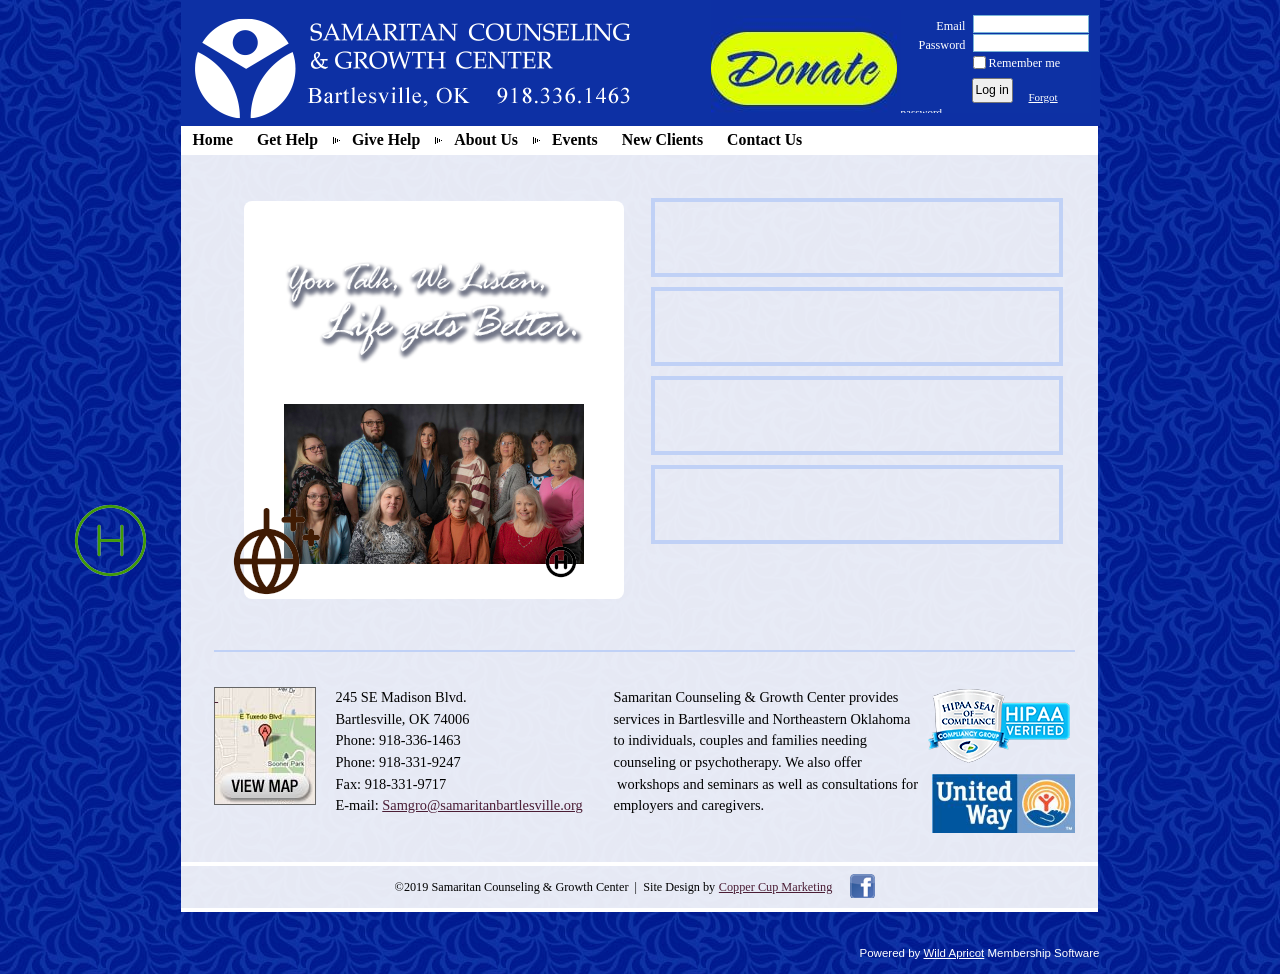 This screenshot has height=974, width=1280. I want to click on navigate to section H or category H, so click(561, 562).